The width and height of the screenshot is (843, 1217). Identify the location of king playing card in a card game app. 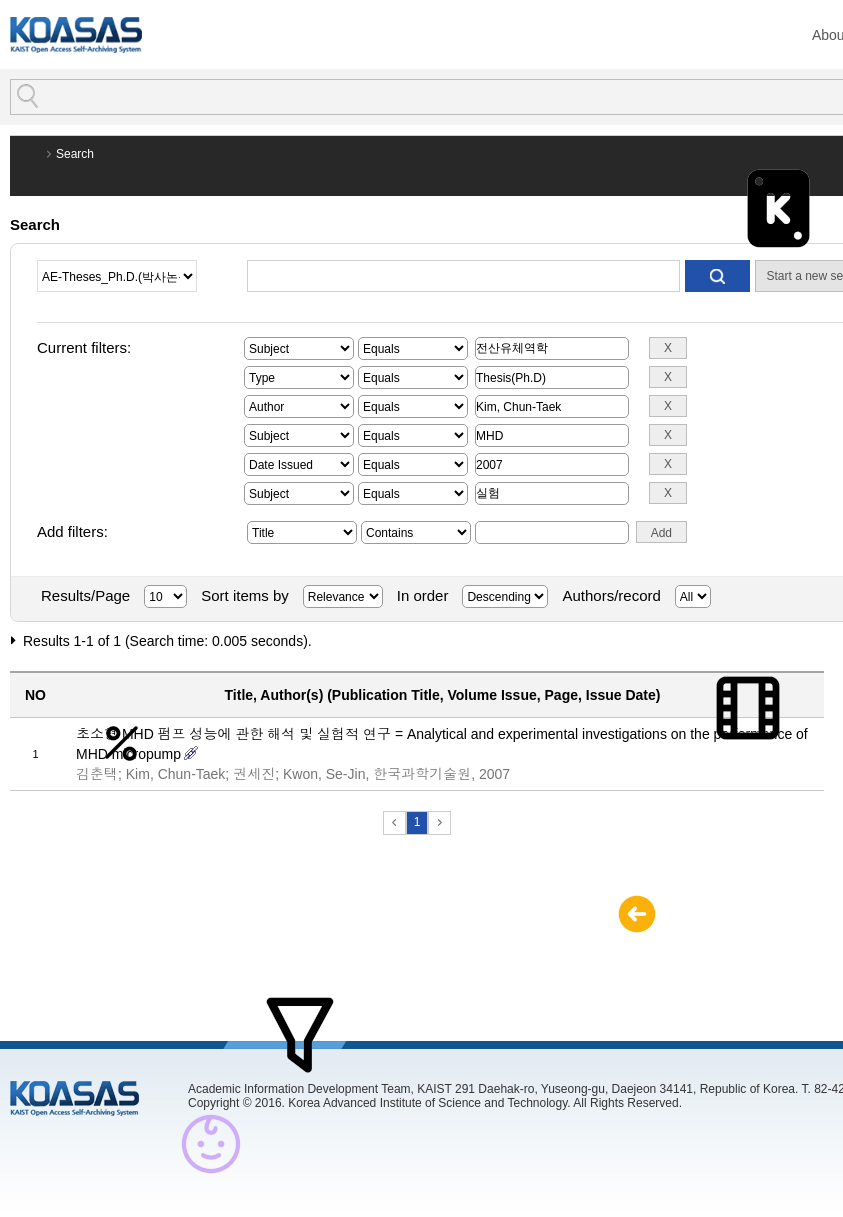
(778, 208).